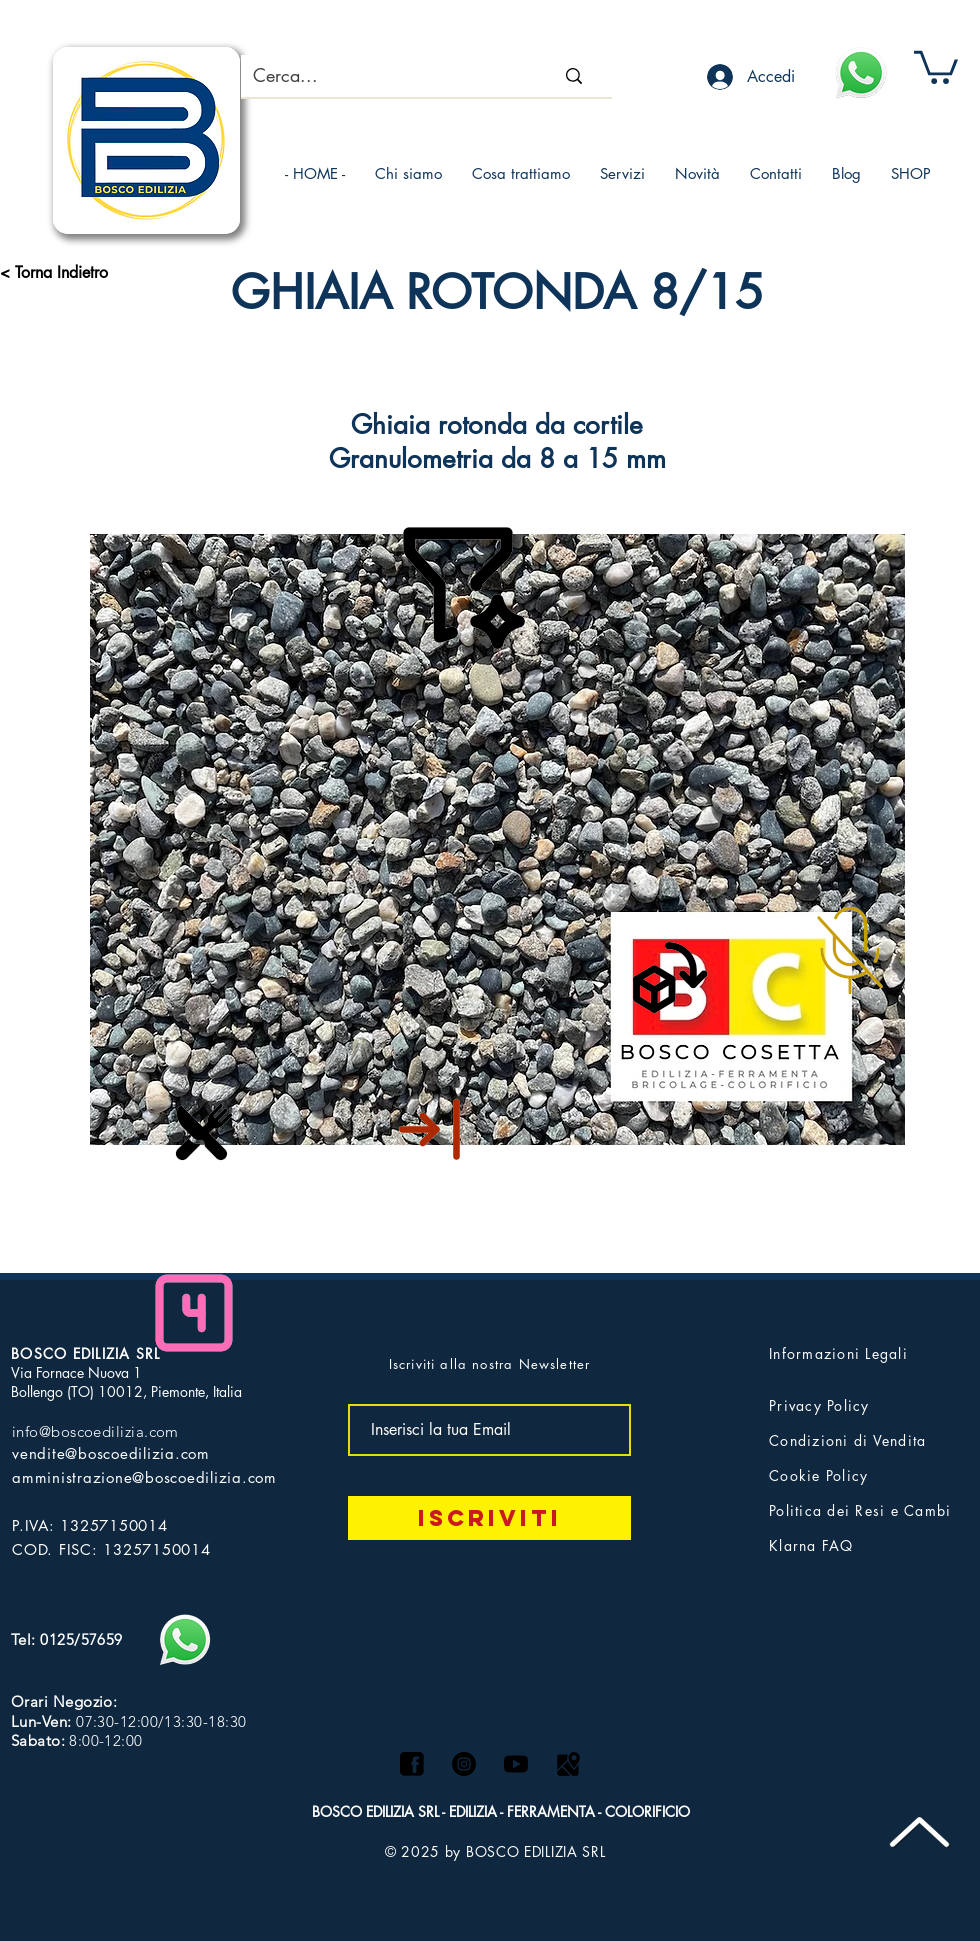 The image size is (980, 1941). What do you see at coordinates (194, 1313) in the screenshot?
I see `select option 4 from a numbered list` at bounding box center [194, 1313].